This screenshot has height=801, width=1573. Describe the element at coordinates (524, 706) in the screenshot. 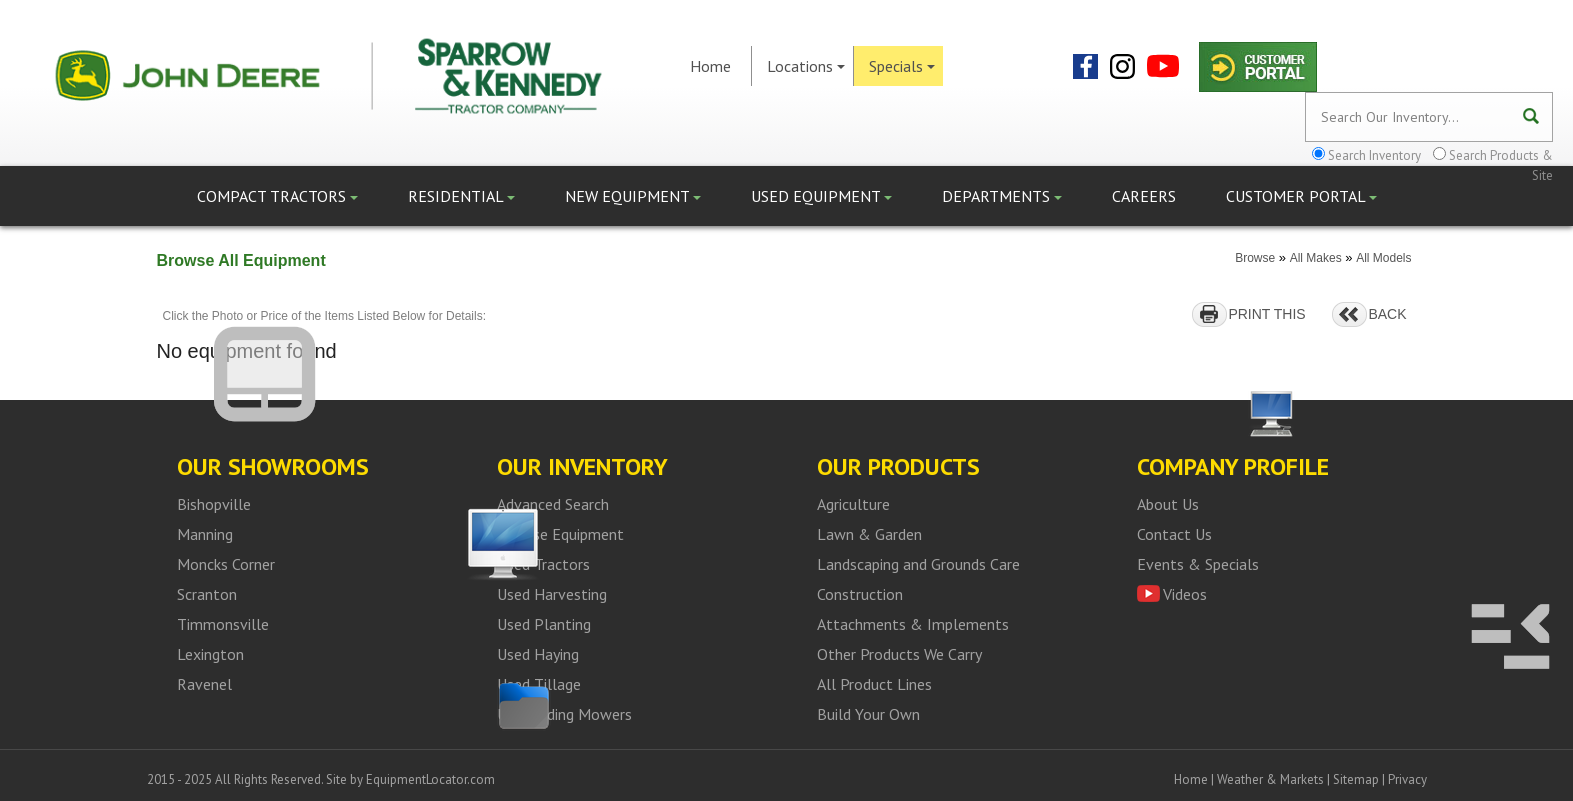

I see `open folder containing files` at that location.